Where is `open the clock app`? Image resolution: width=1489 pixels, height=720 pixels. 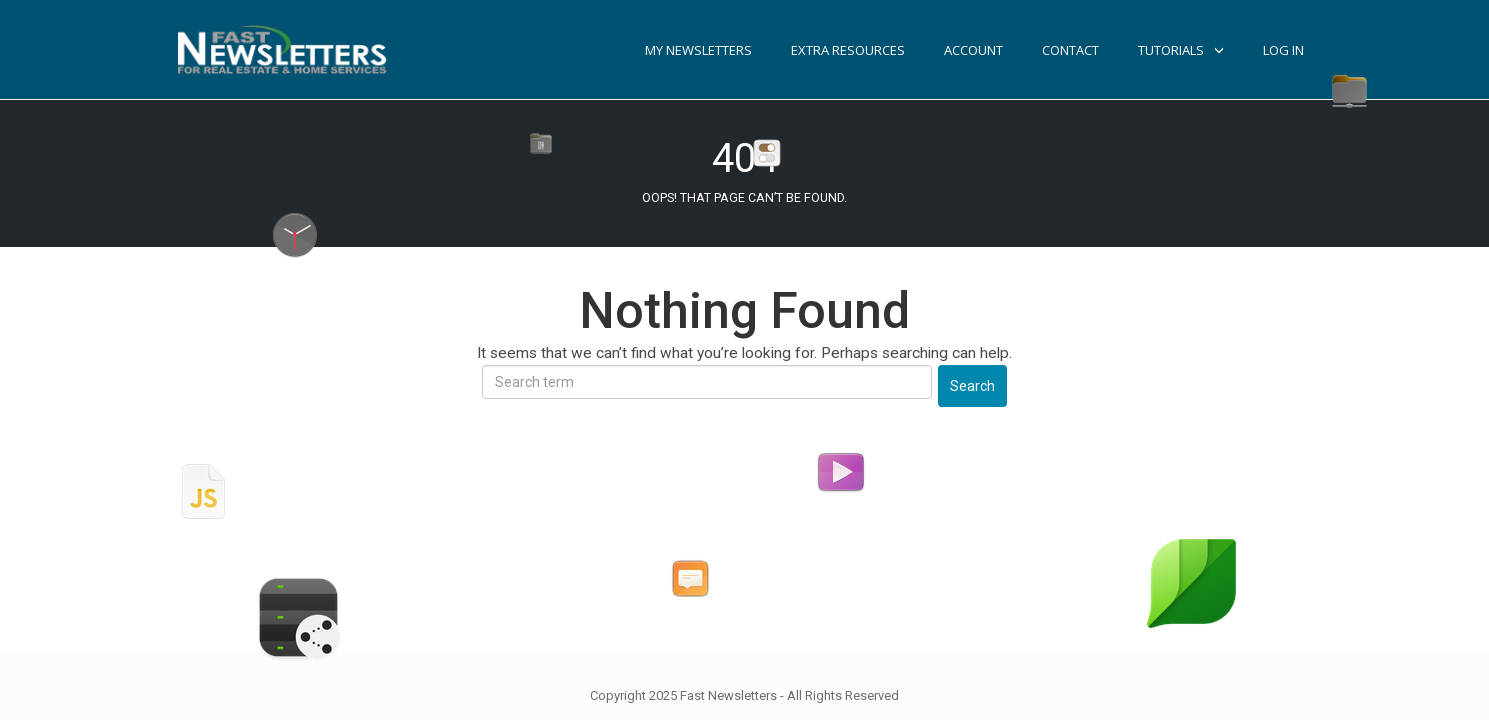 open the clock app is located at coordinates (295, 235).